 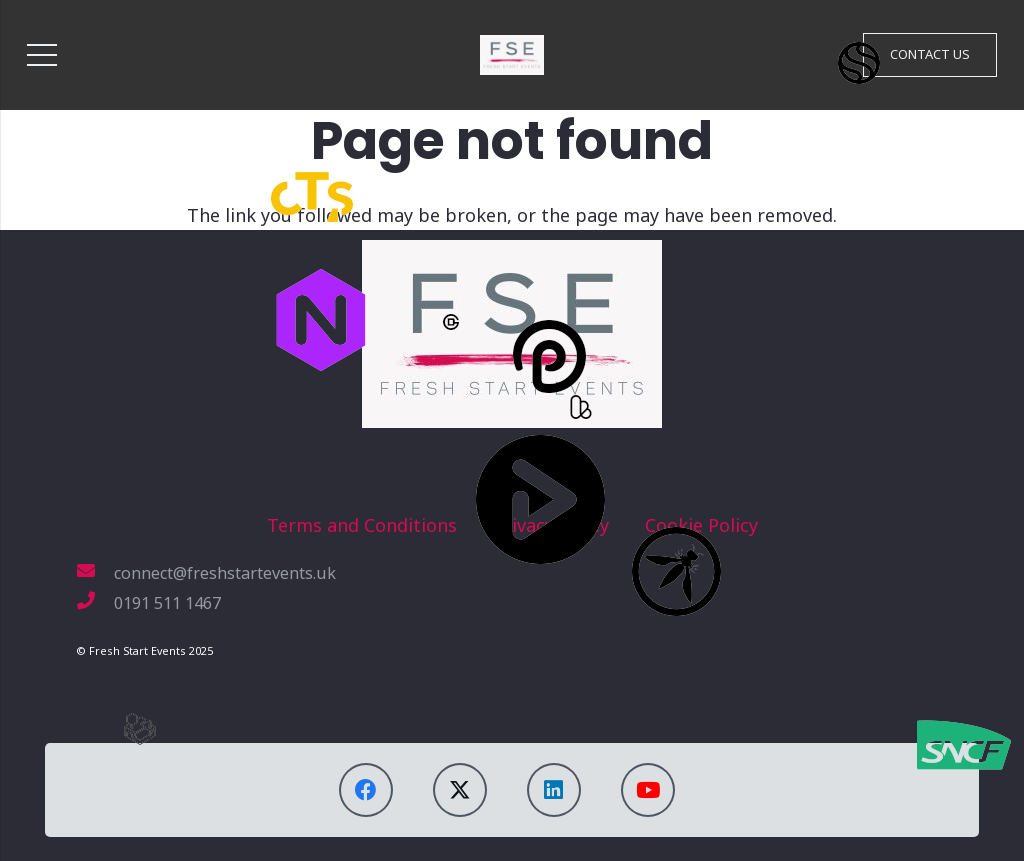 I want to click on open the SNCF French railway app, so click(x=964, y=745).